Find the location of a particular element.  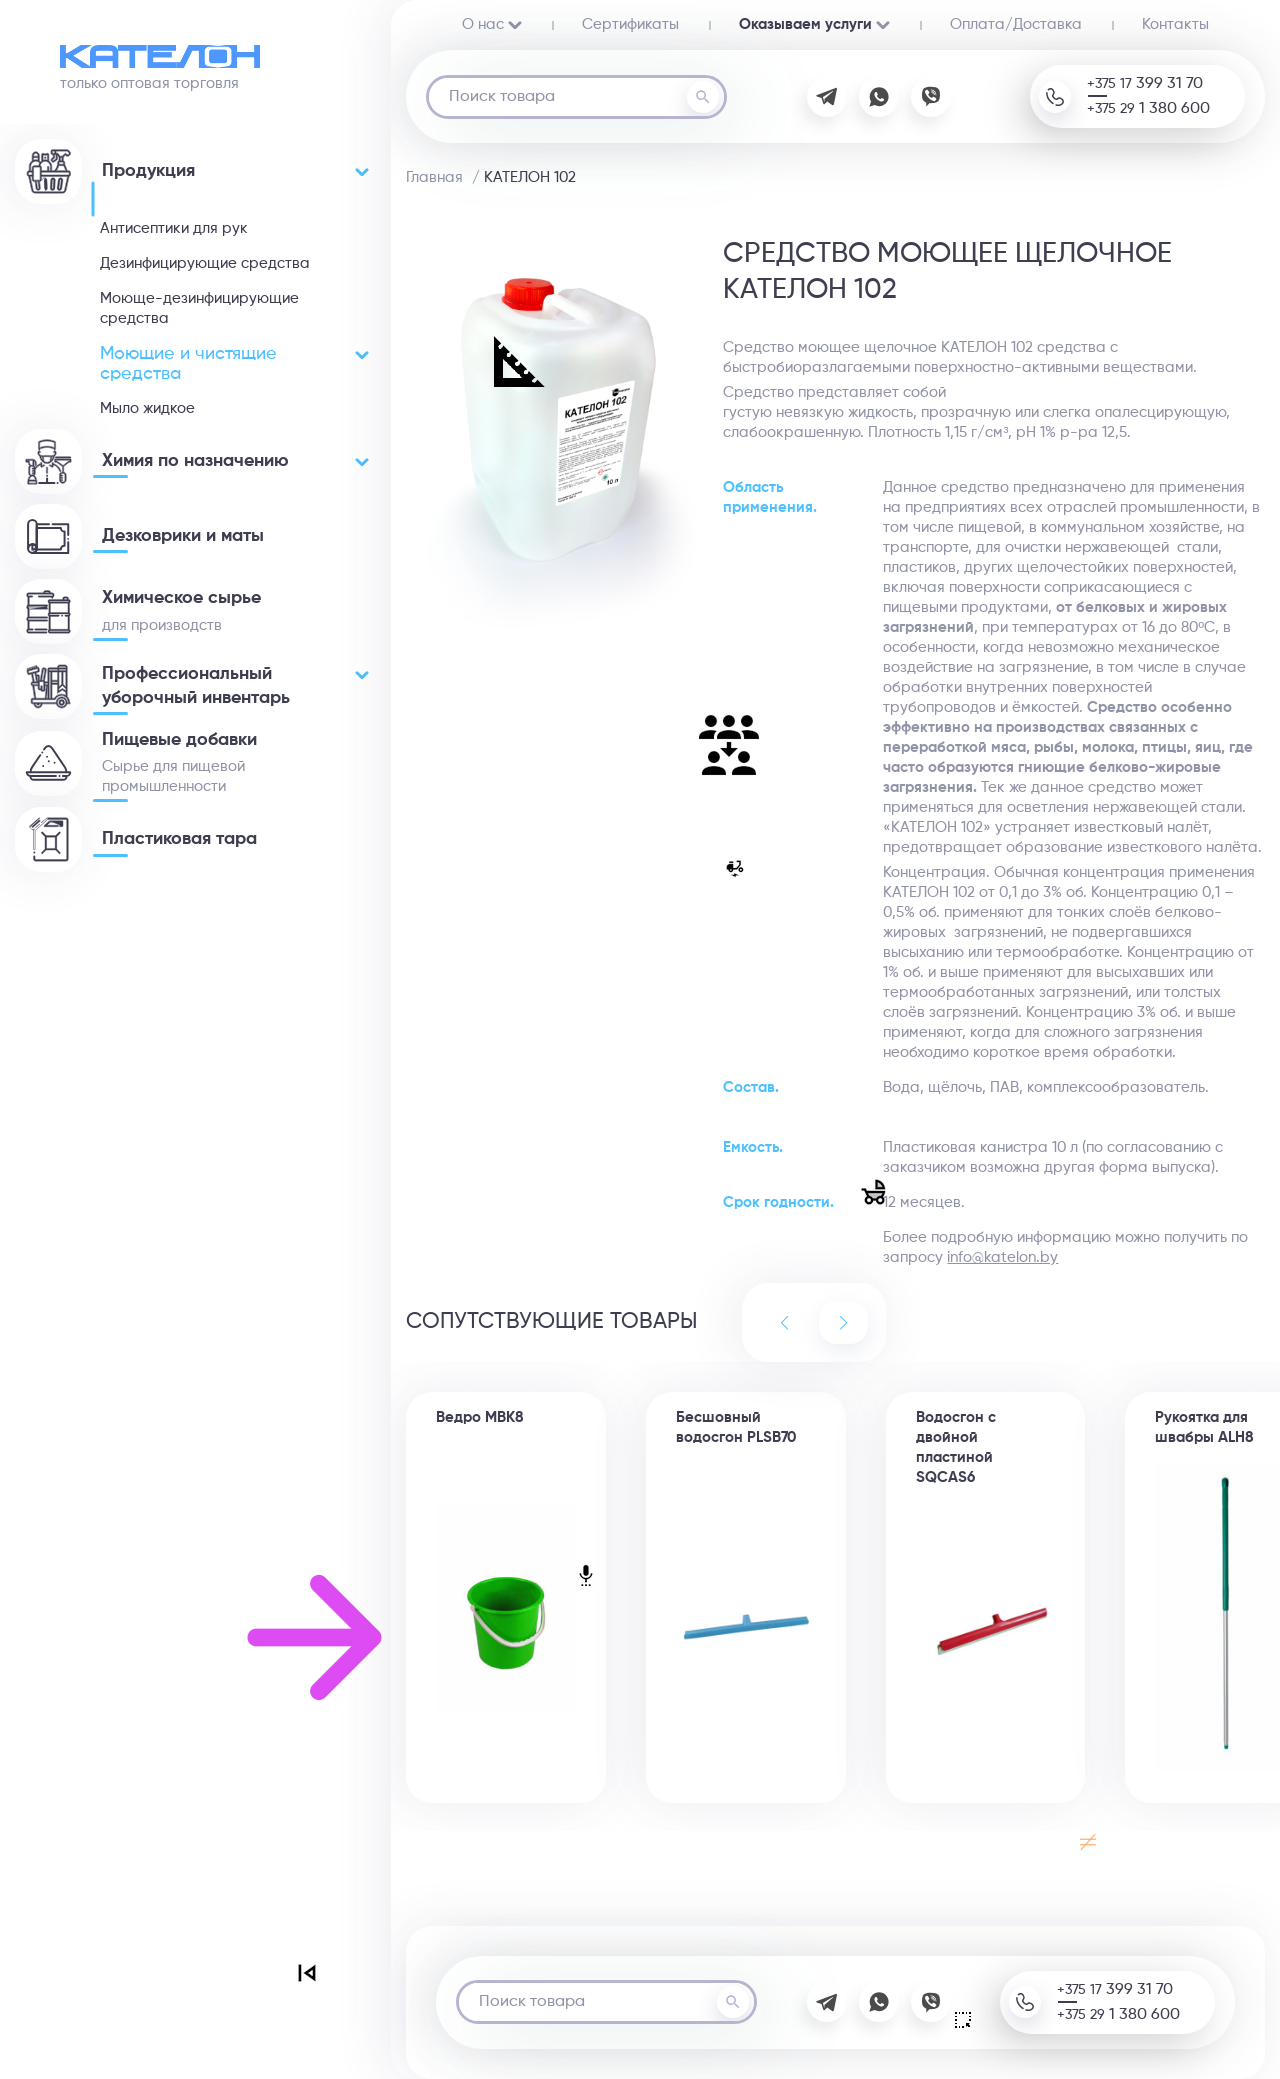

select electric moped as transportation mode is located at coordinates (735, 868).